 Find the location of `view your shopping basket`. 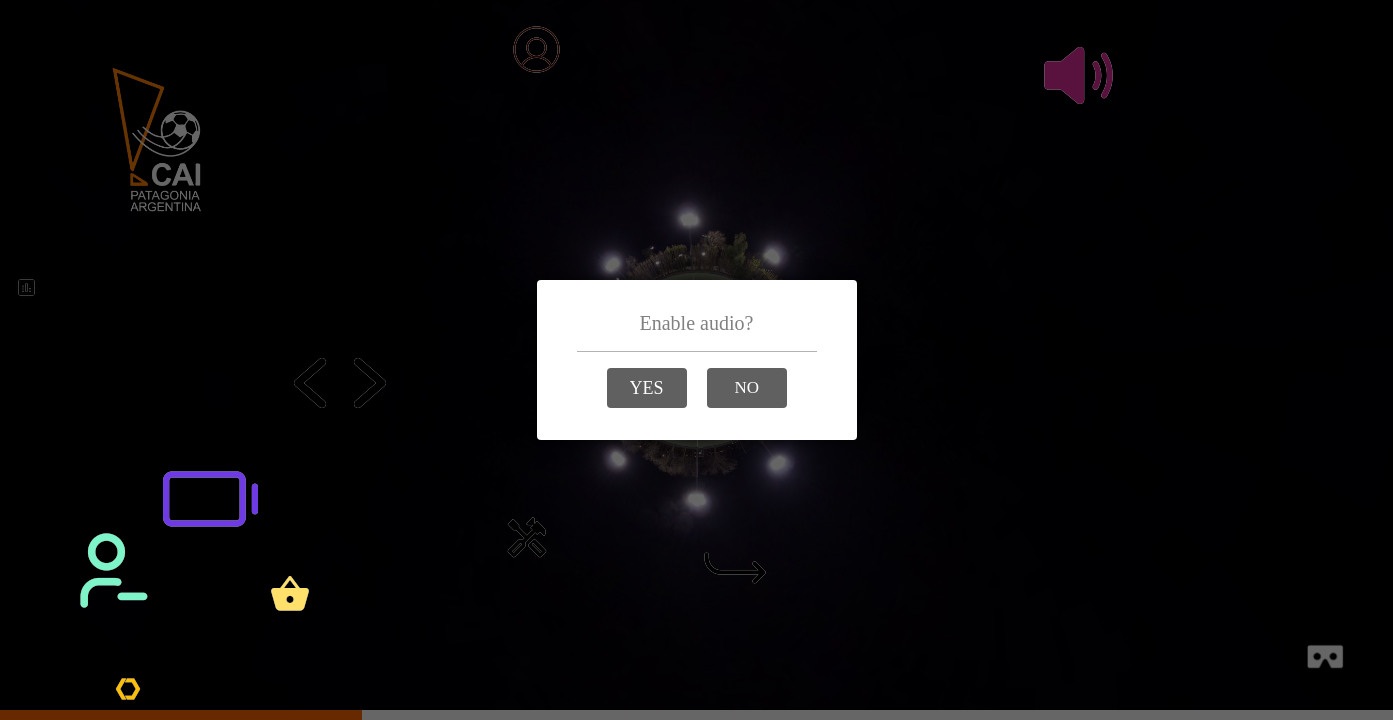

view your shopping basket is located at coordinates (290, 594).